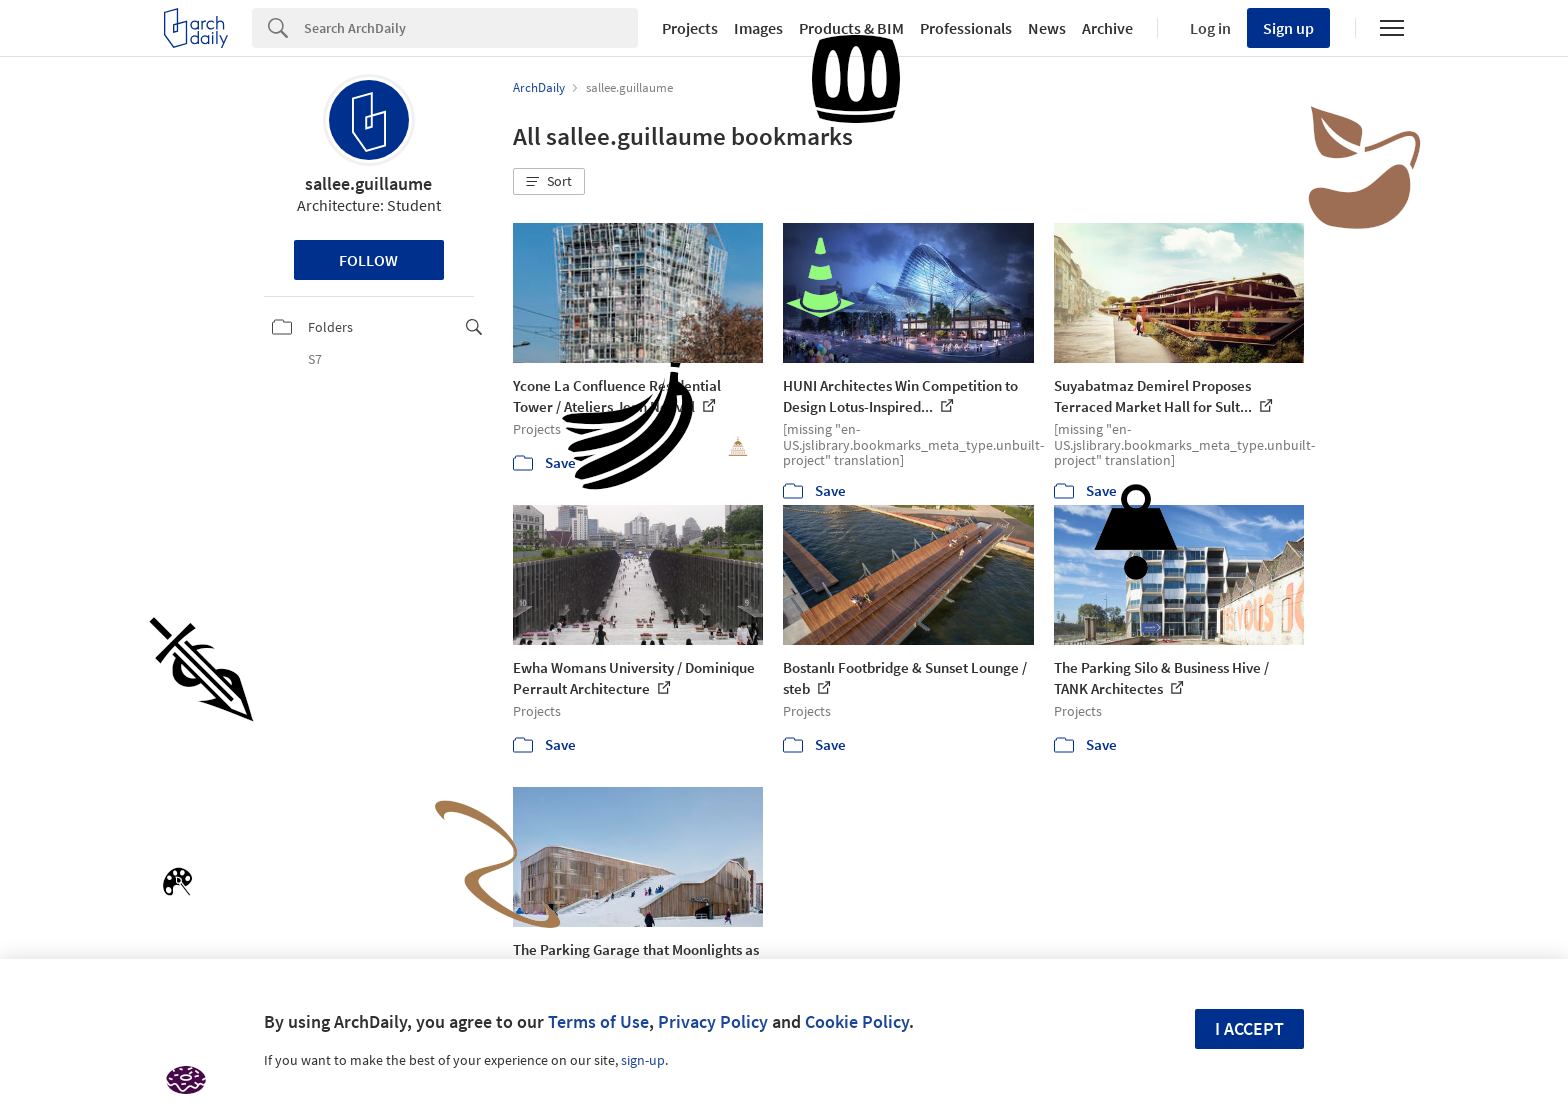  Describe the element at coordinates (498, 866) in the screenshot. I see `indicates whip weapon or item in game inventory` at that location.